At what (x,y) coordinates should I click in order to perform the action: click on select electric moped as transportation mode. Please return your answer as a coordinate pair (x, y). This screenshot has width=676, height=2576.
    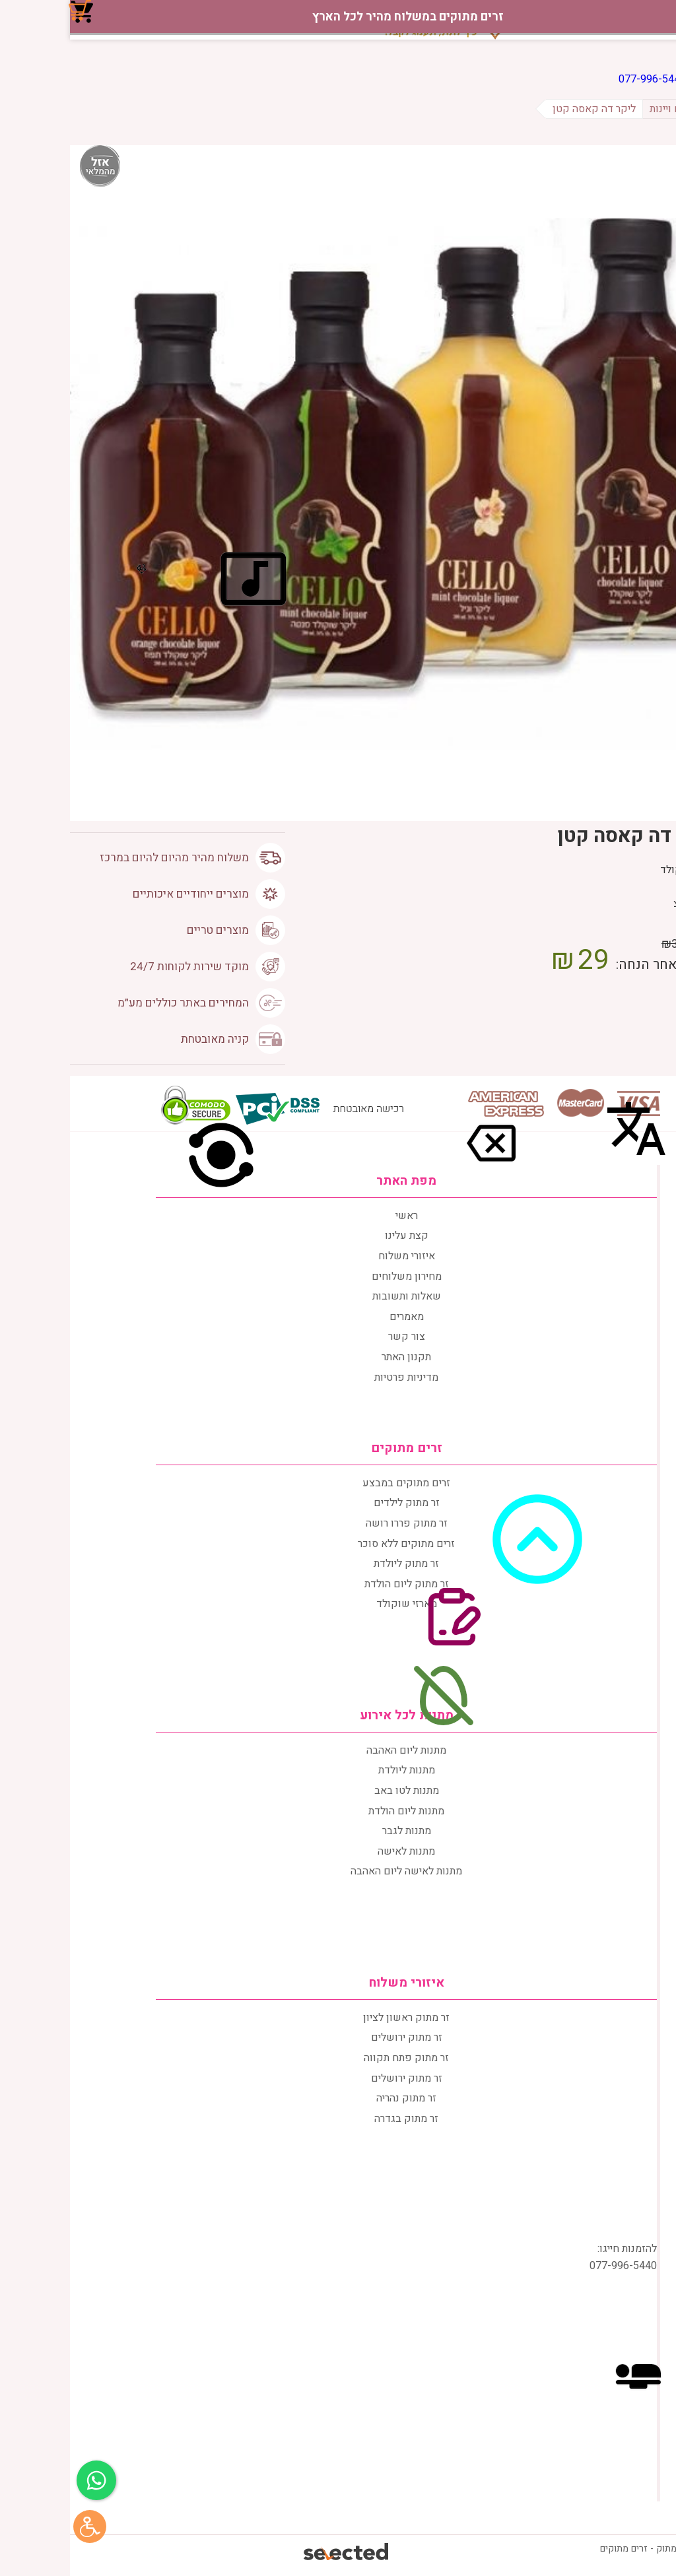
    Looking at the image, I should click on (141, 568).